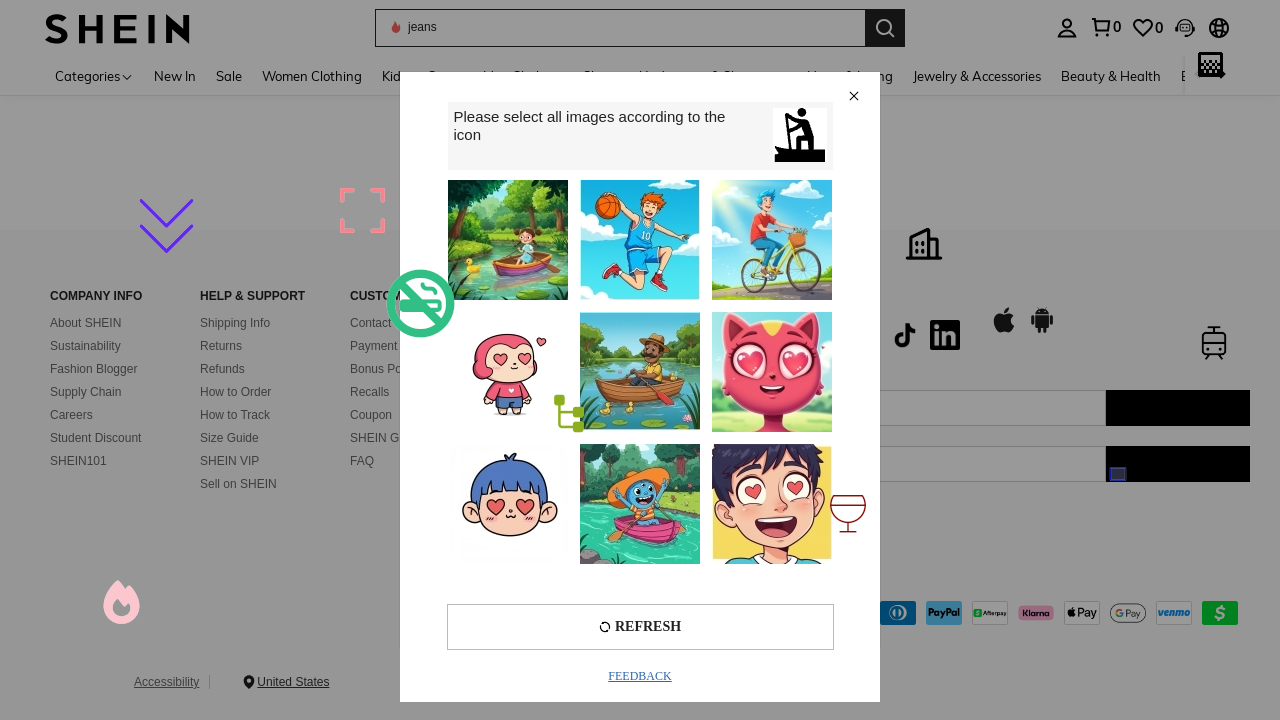 This screenshot has width=1280, height=720. What do you see at coordinates (166, 223) in the screenshot?
I see `expand to show more content below` at bounding box center [166, 223].